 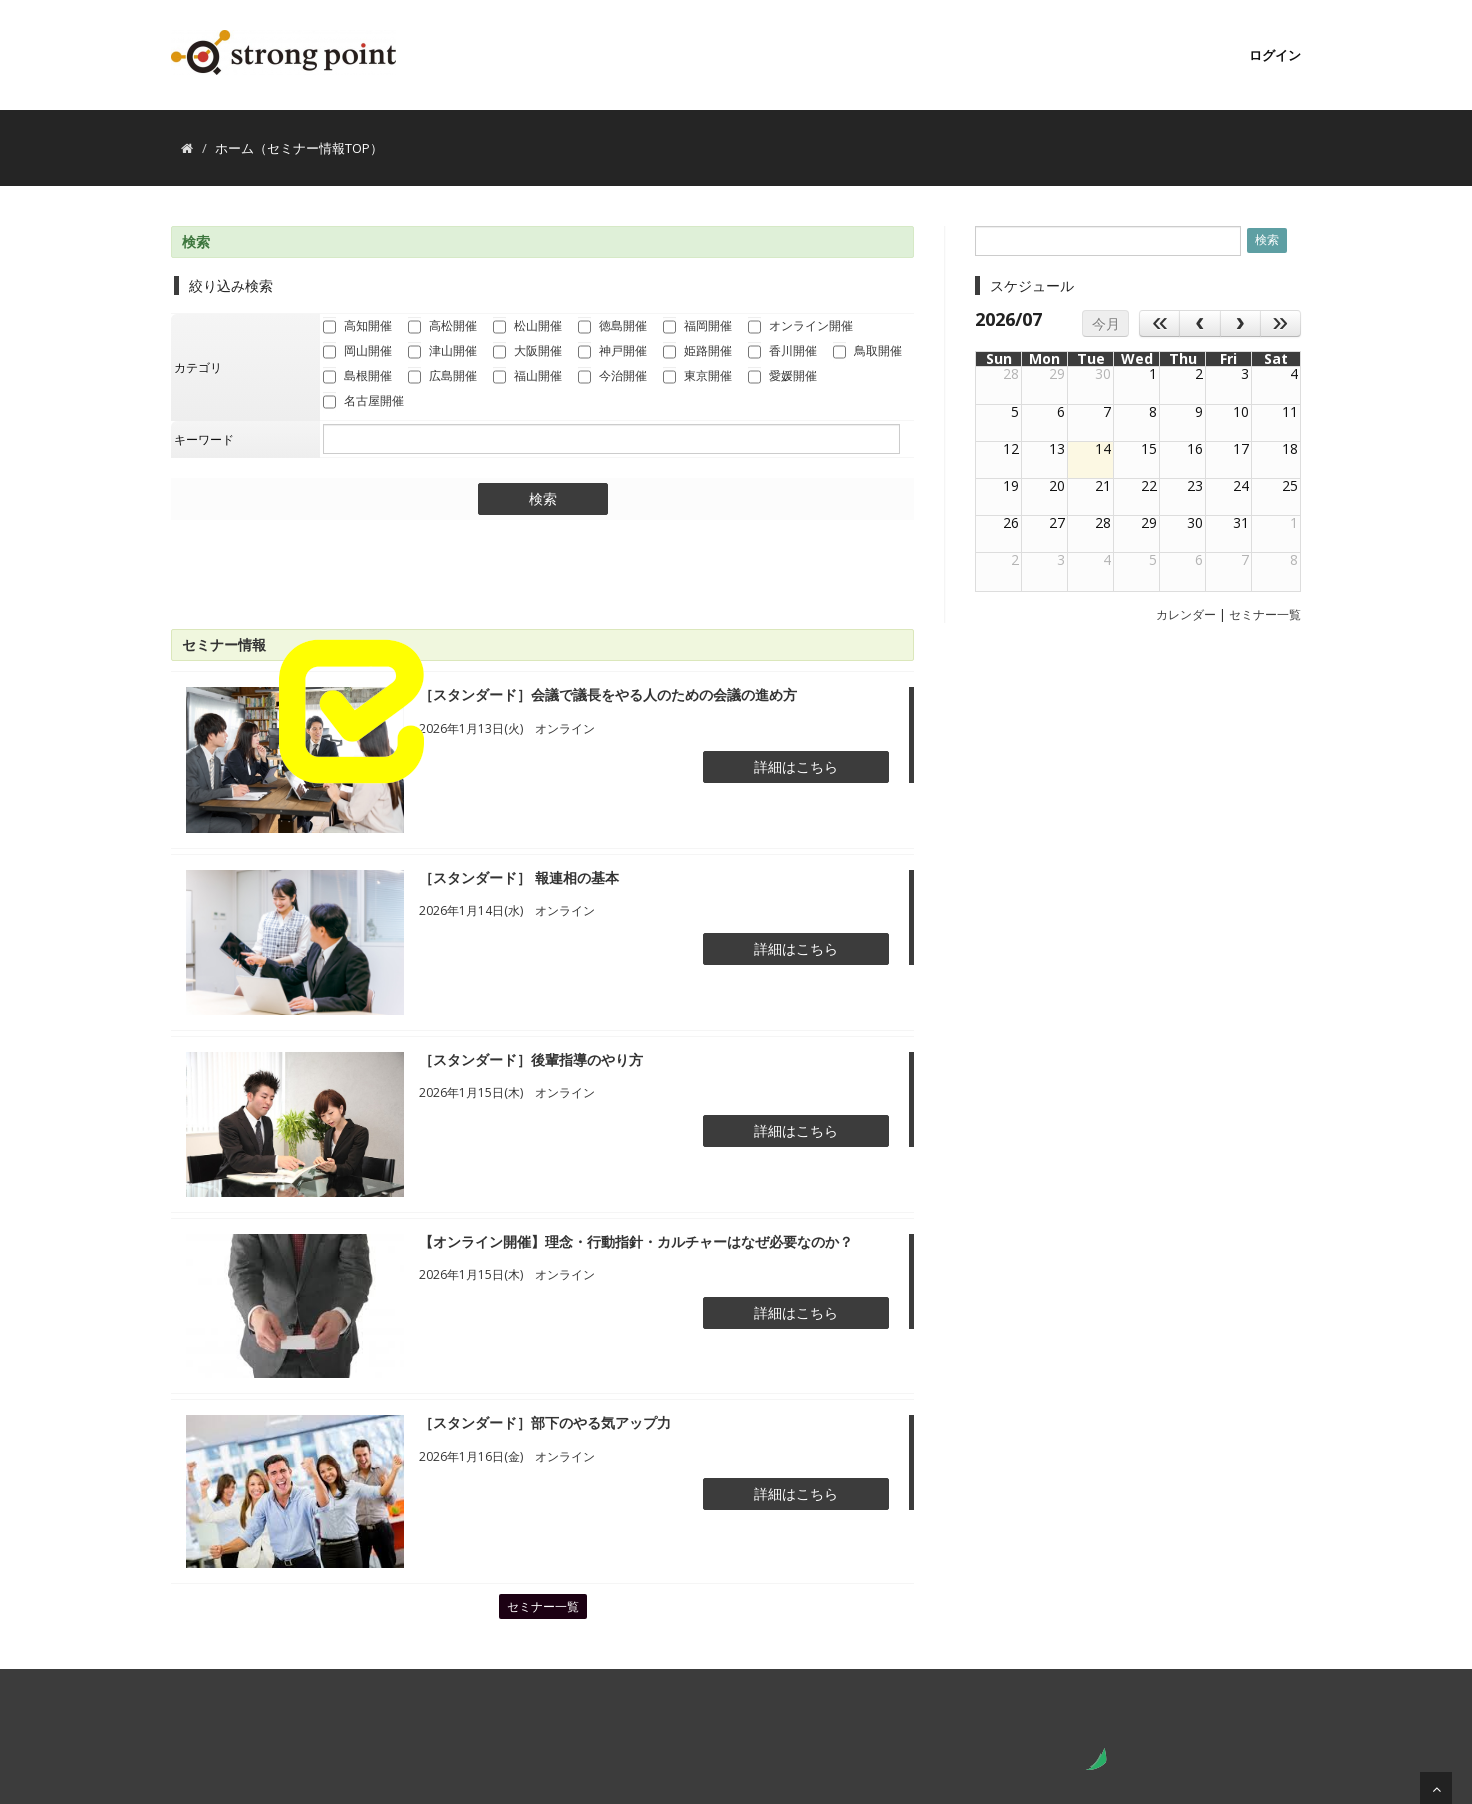 What do you see at coordinates (351, 711) in the screenshot?
I see `checkmarx company logo` at bounding box center [351, 711].